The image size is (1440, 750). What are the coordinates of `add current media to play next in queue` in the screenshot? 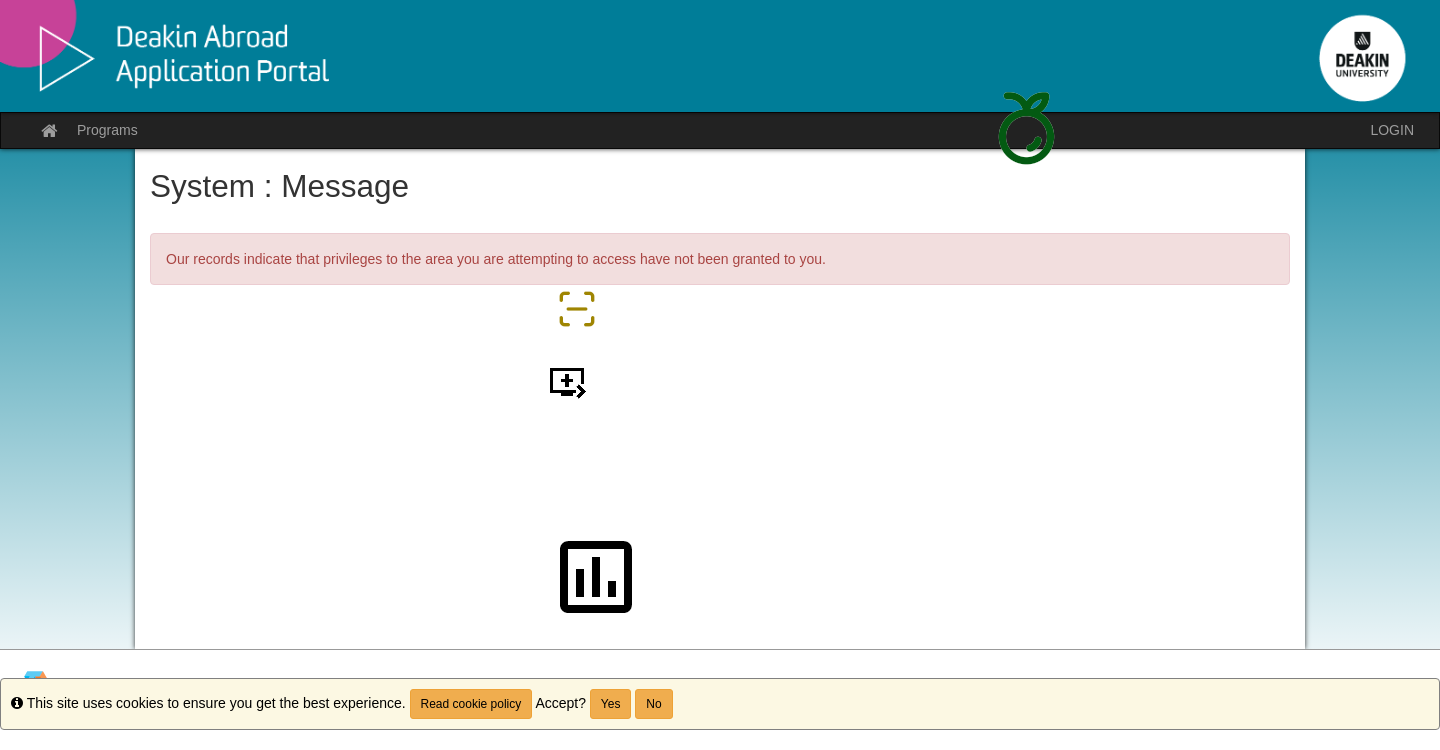 It's located at (567, 382).